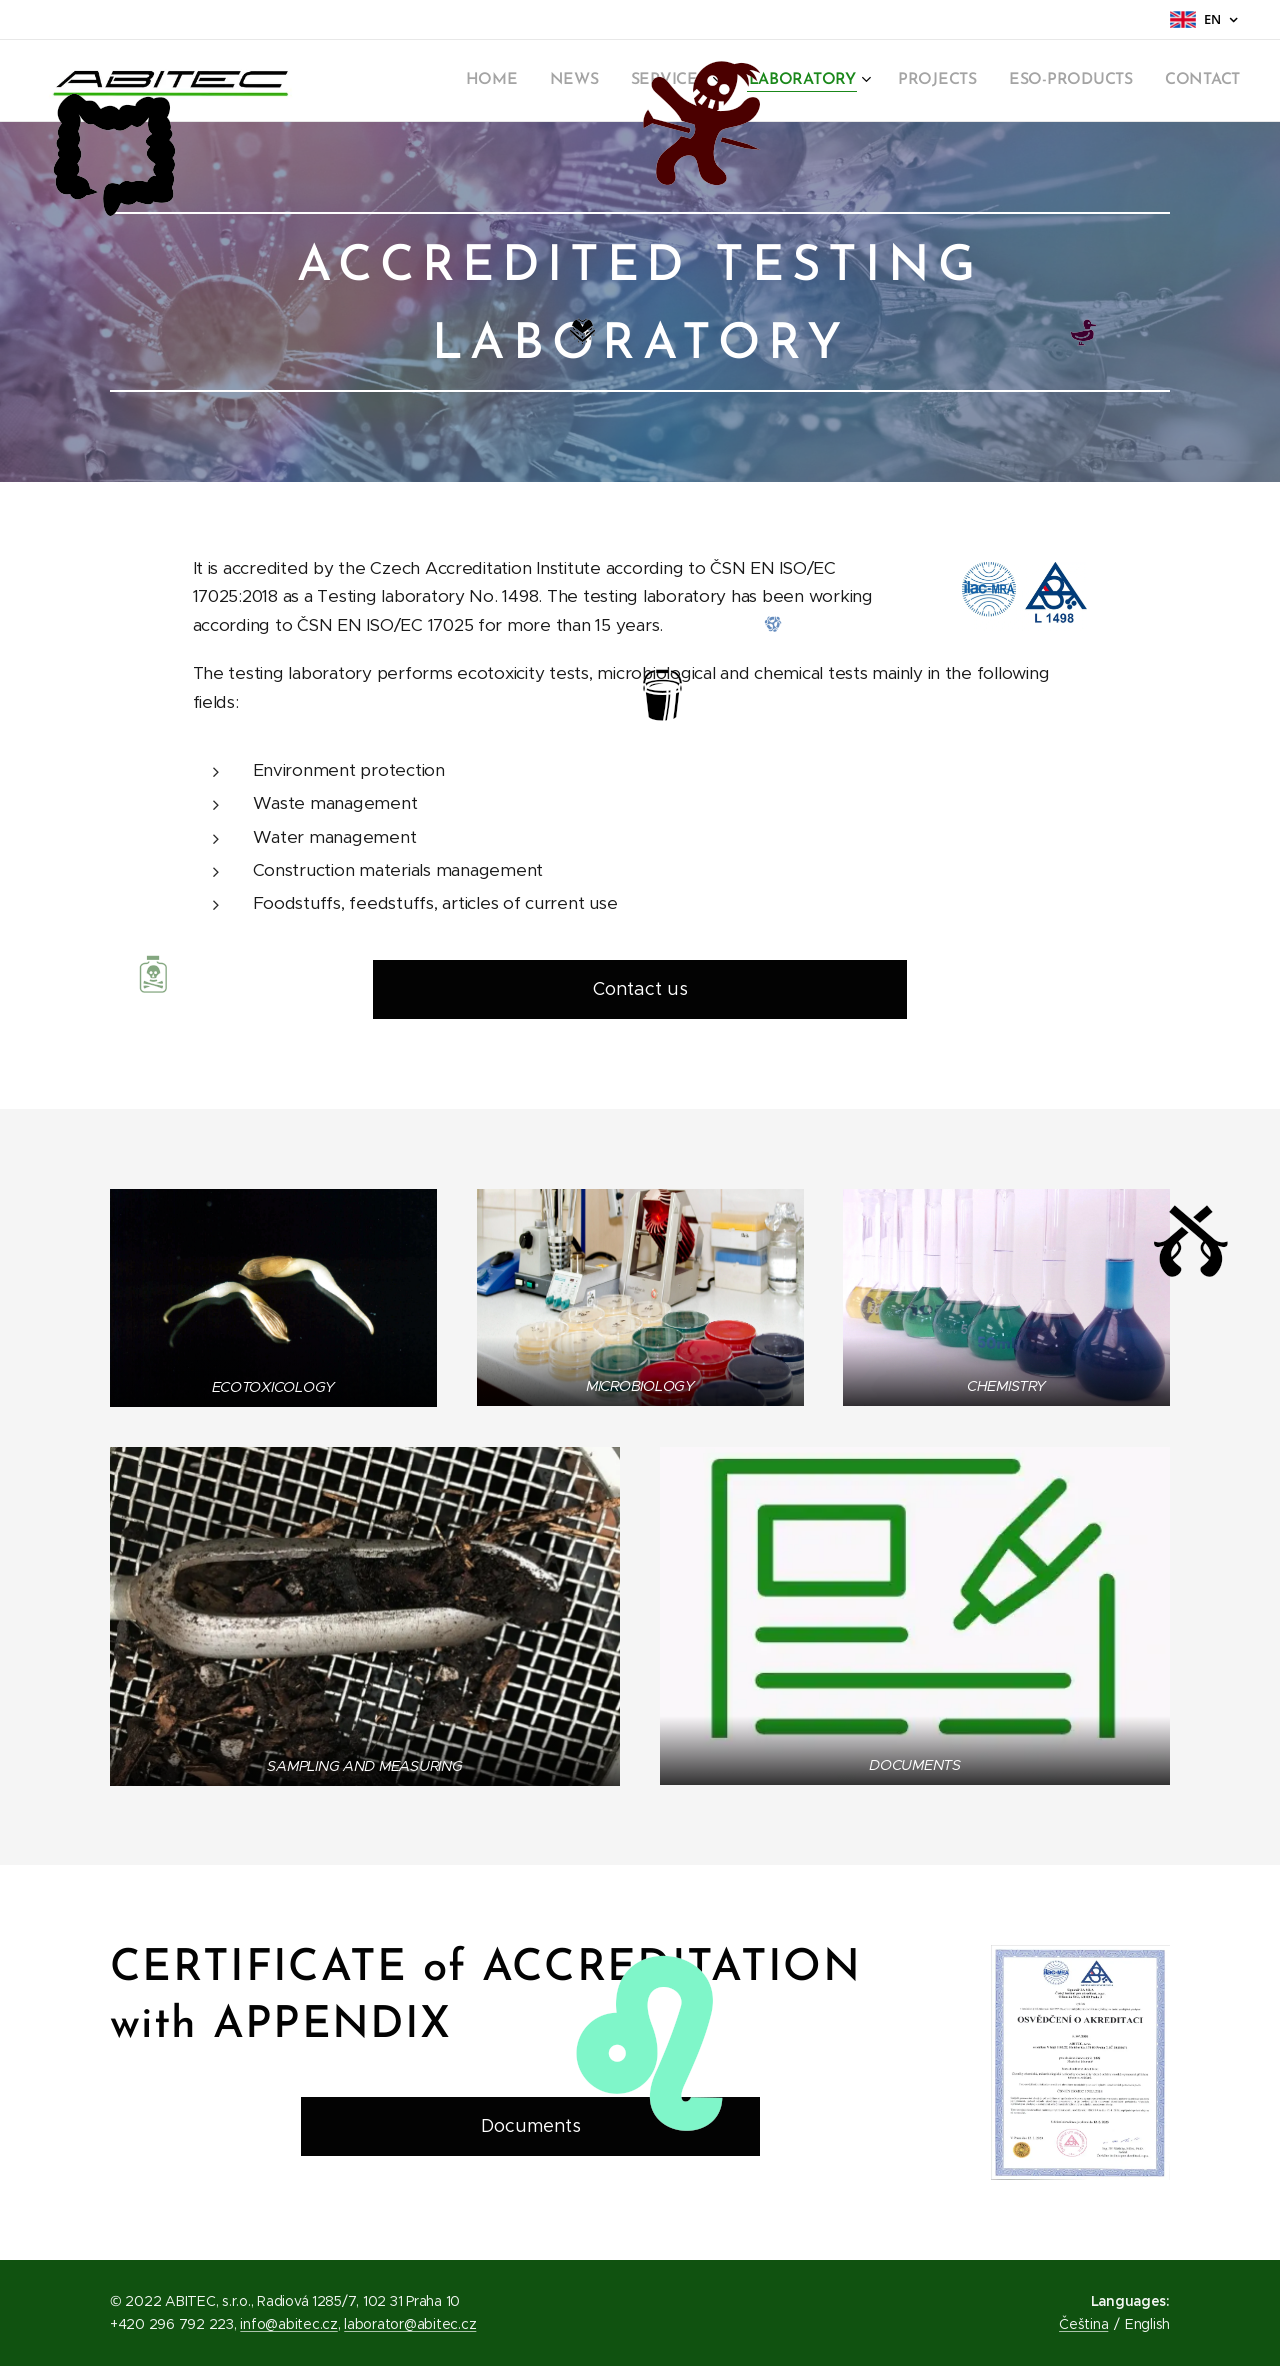 Image resolution: width=1280 pixels, height=2366 pixels. What do you see at coordinates (1191, 1241) in the screenshot?
I see `indicates combat or duel mode in a game` at bounding box center [1191, 1241].